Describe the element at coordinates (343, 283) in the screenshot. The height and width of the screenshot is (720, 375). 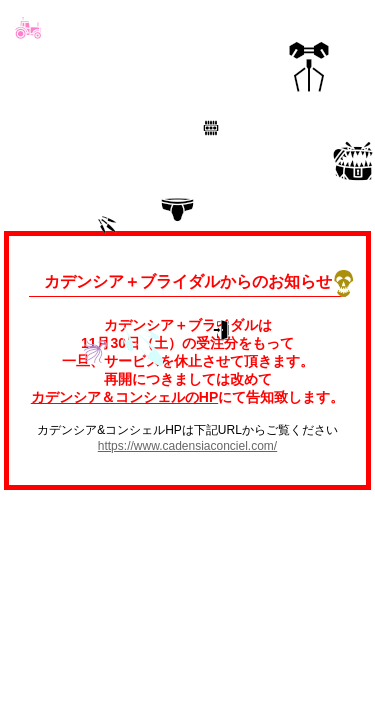
I see `dark humor or comedy category in a game` at that location.